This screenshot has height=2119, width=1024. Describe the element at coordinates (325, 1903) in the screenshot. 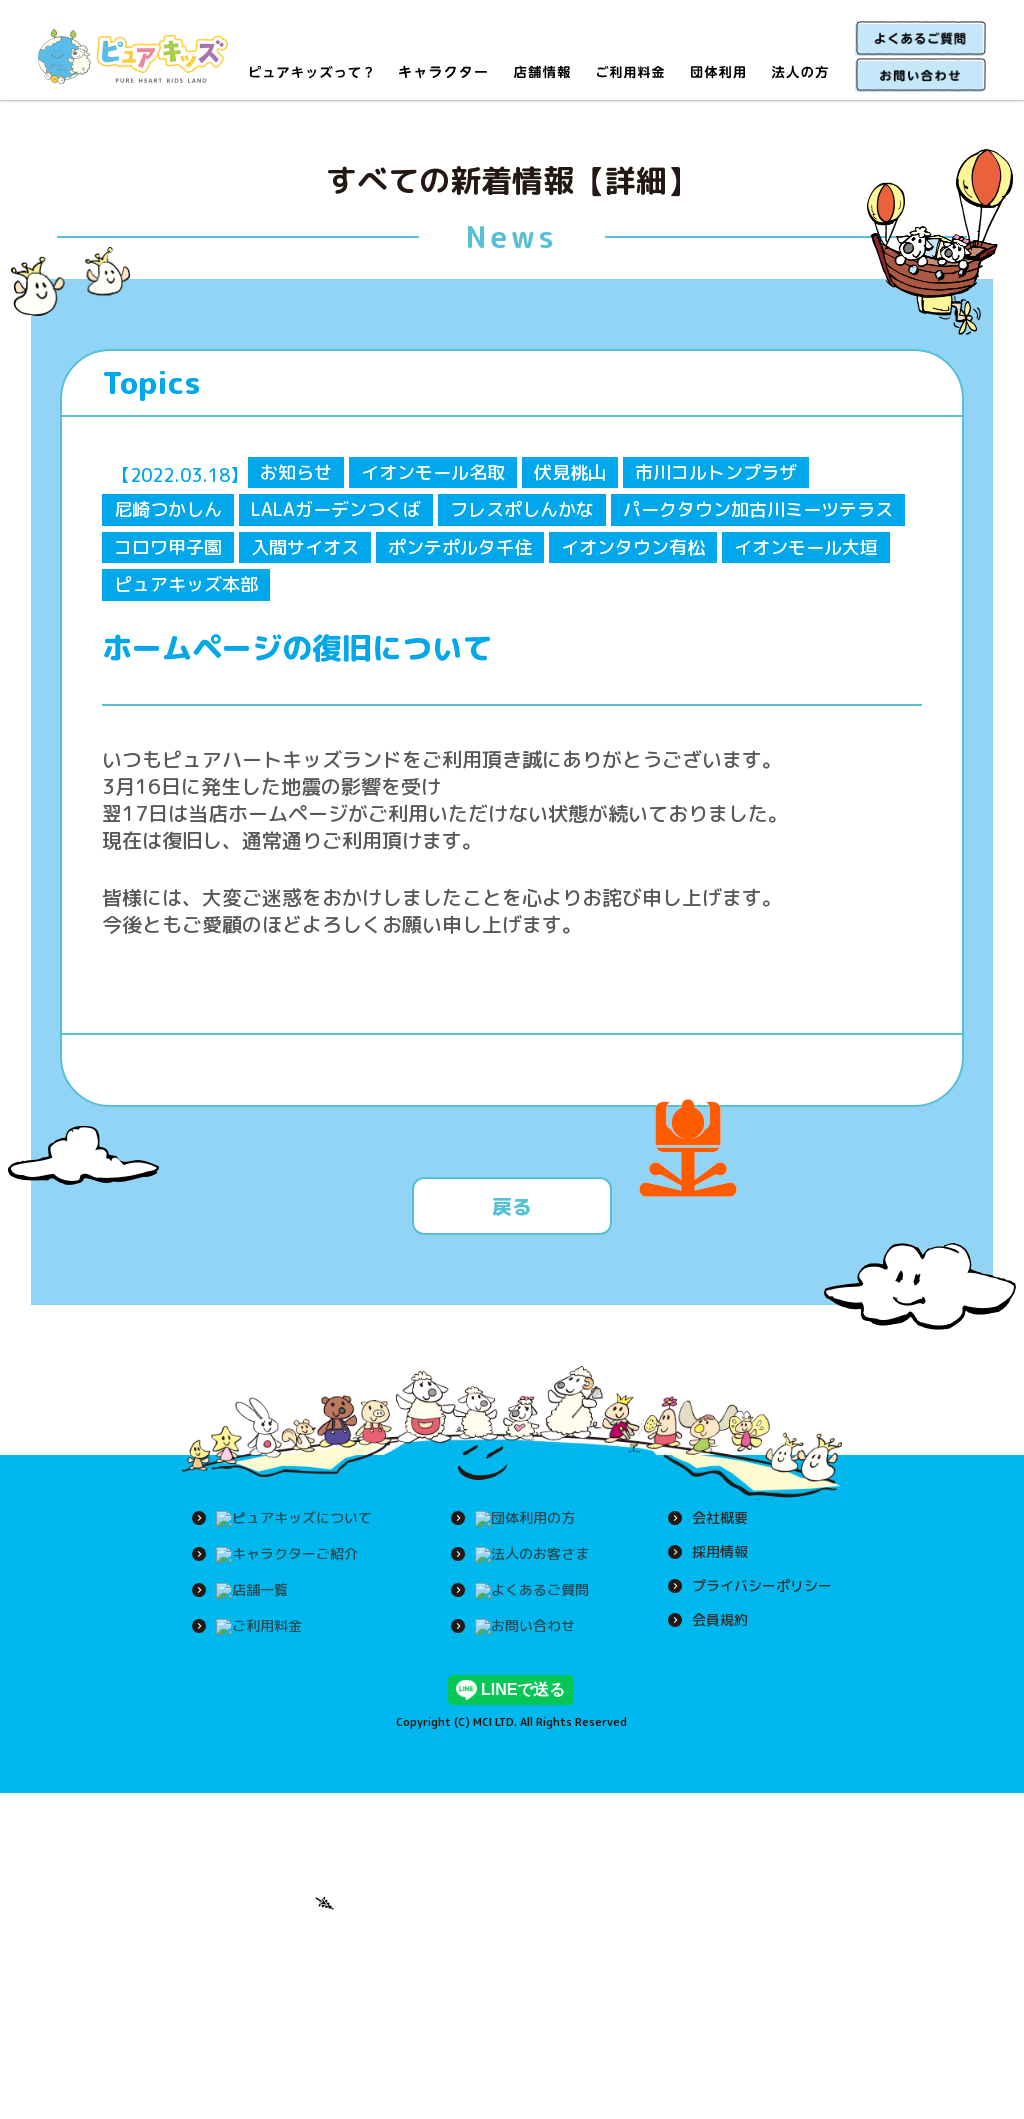

I see `select arrow or projectile weapon type` at that location.